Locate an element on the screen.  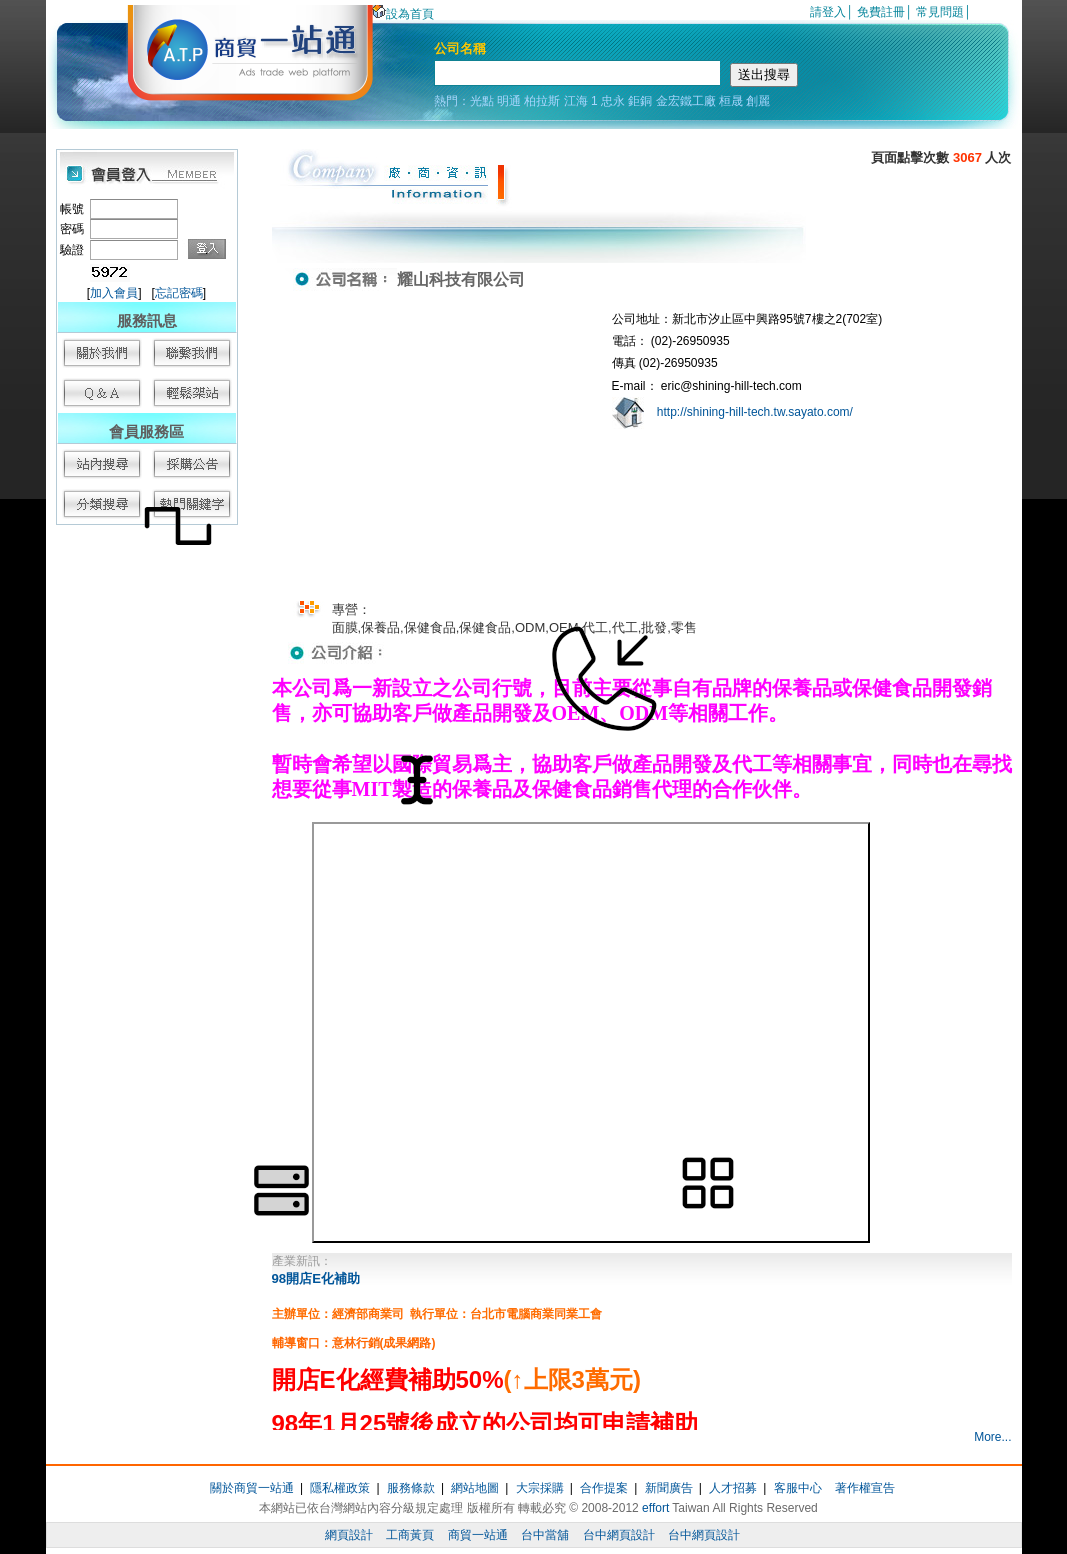
access storage or server settings is located at coordinates (281, 1190).